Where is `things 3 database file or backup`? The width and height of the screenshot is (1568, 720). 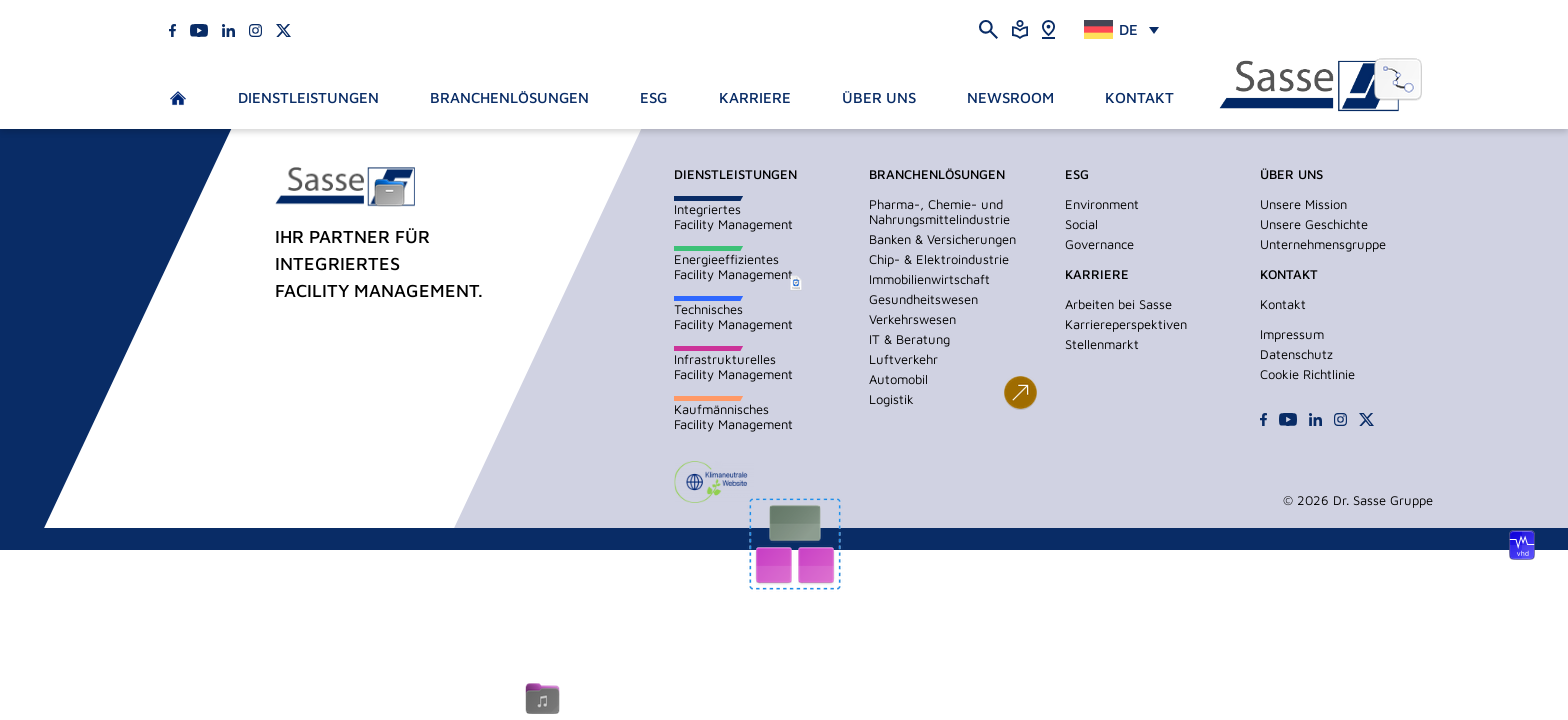
things 3 database file or backup is located at coordinates (796, 283).